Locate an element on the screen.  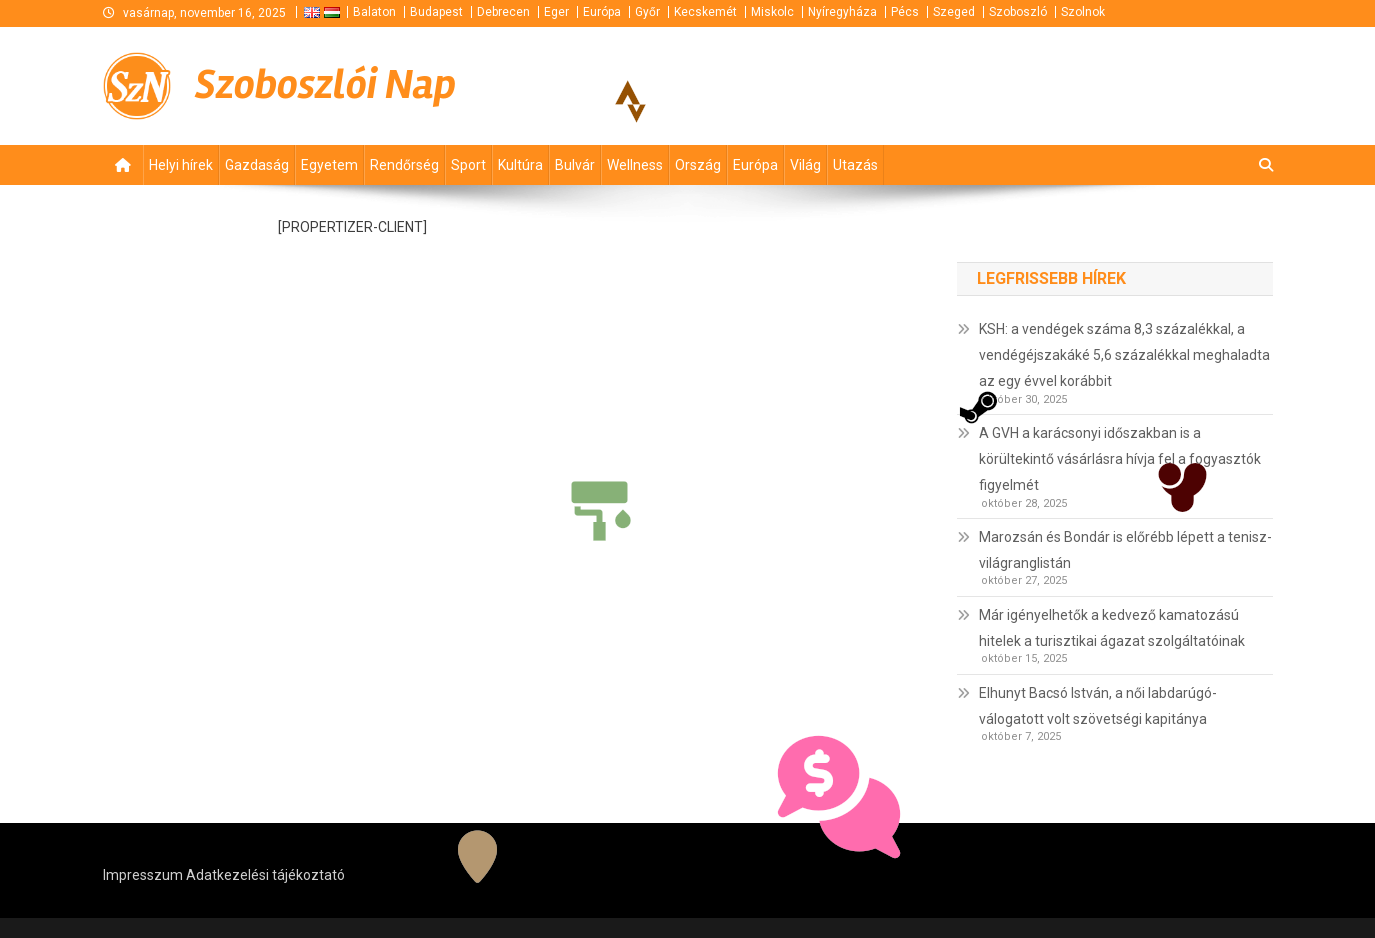
access painting or drawing tools is located at coordinates (599, 509).